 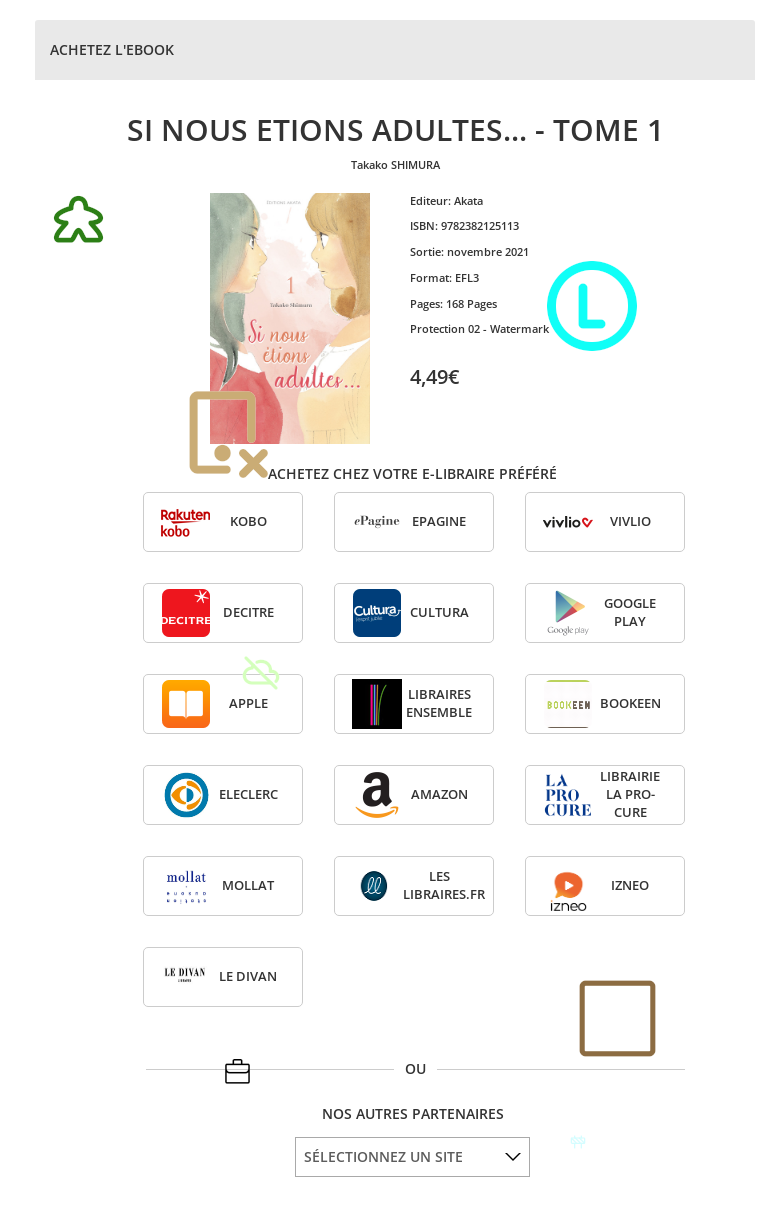 I want to click on cloud sync or storage is unavailable, so click(x=261, y=673).